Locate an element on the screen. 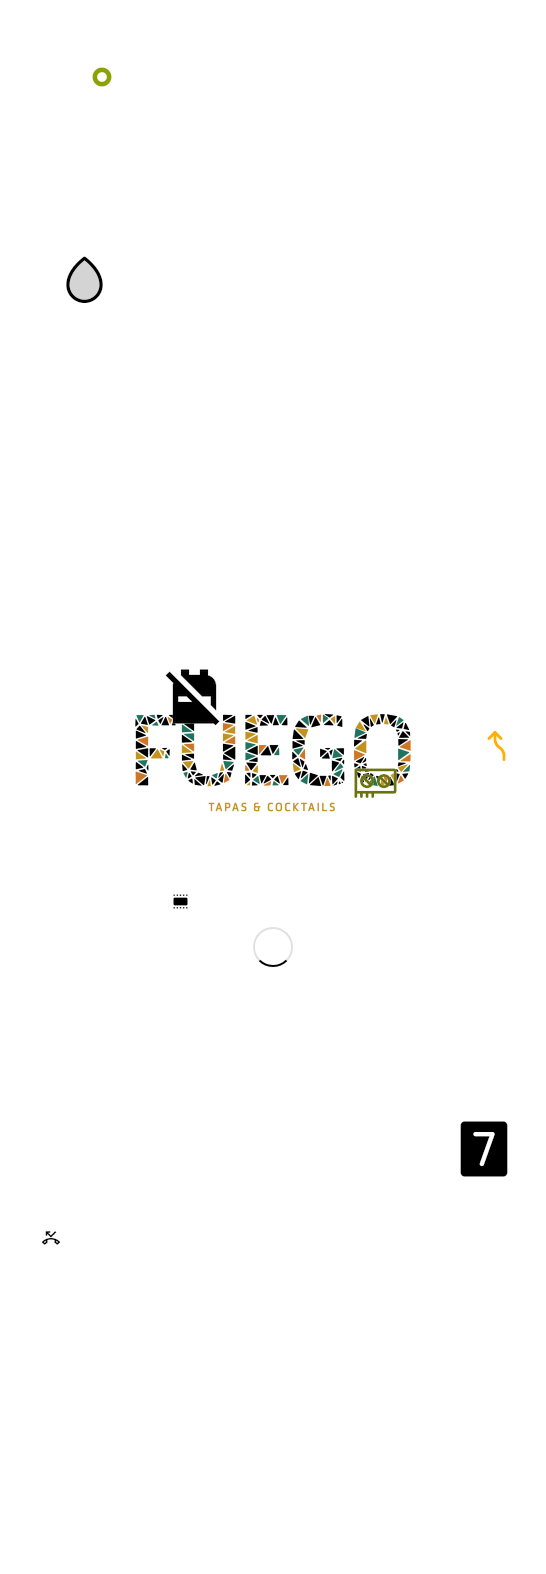 This screenshot has height=1574, width=546. indicates water or liquid-related feature is located at coordinates (84, 281).